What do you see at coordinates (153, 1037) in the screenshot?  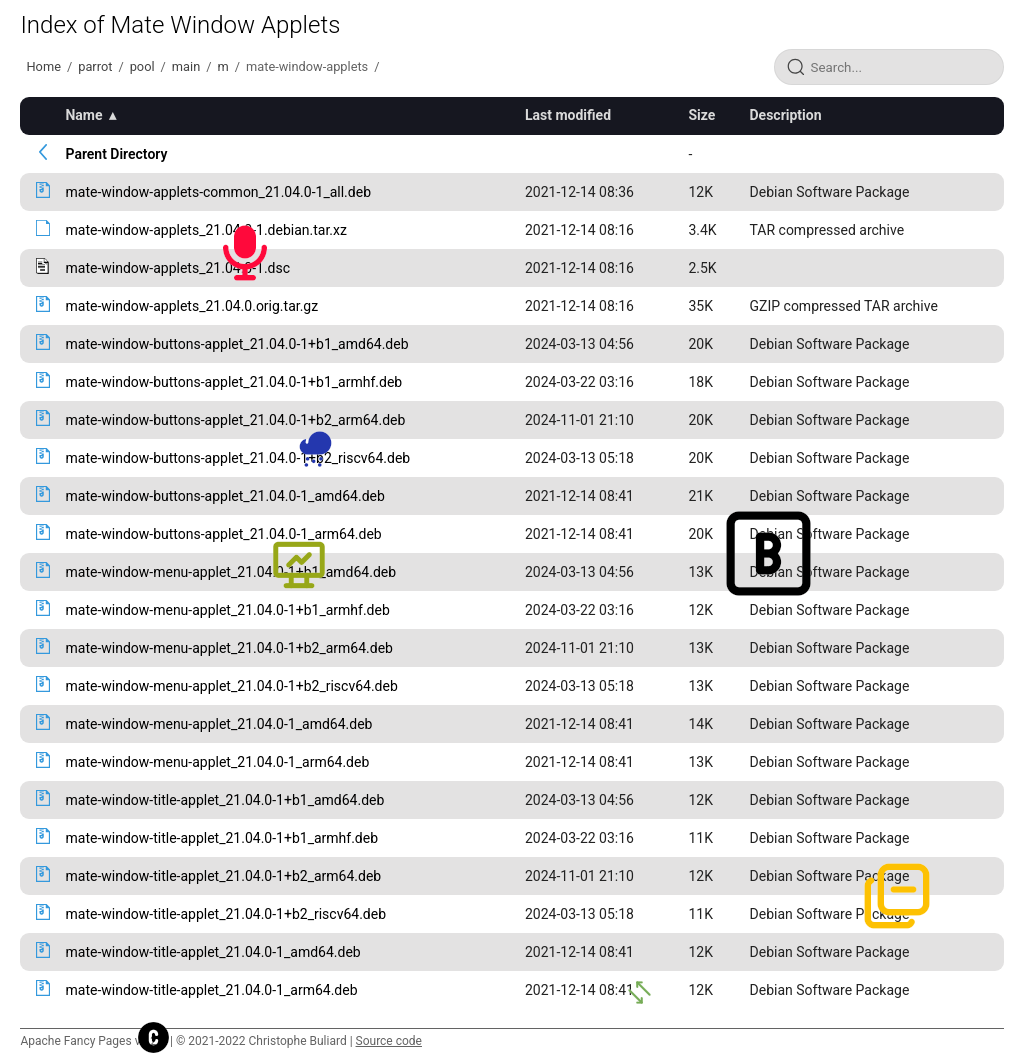 I see `indicates copyright status` at bounding box center [153, 1037].